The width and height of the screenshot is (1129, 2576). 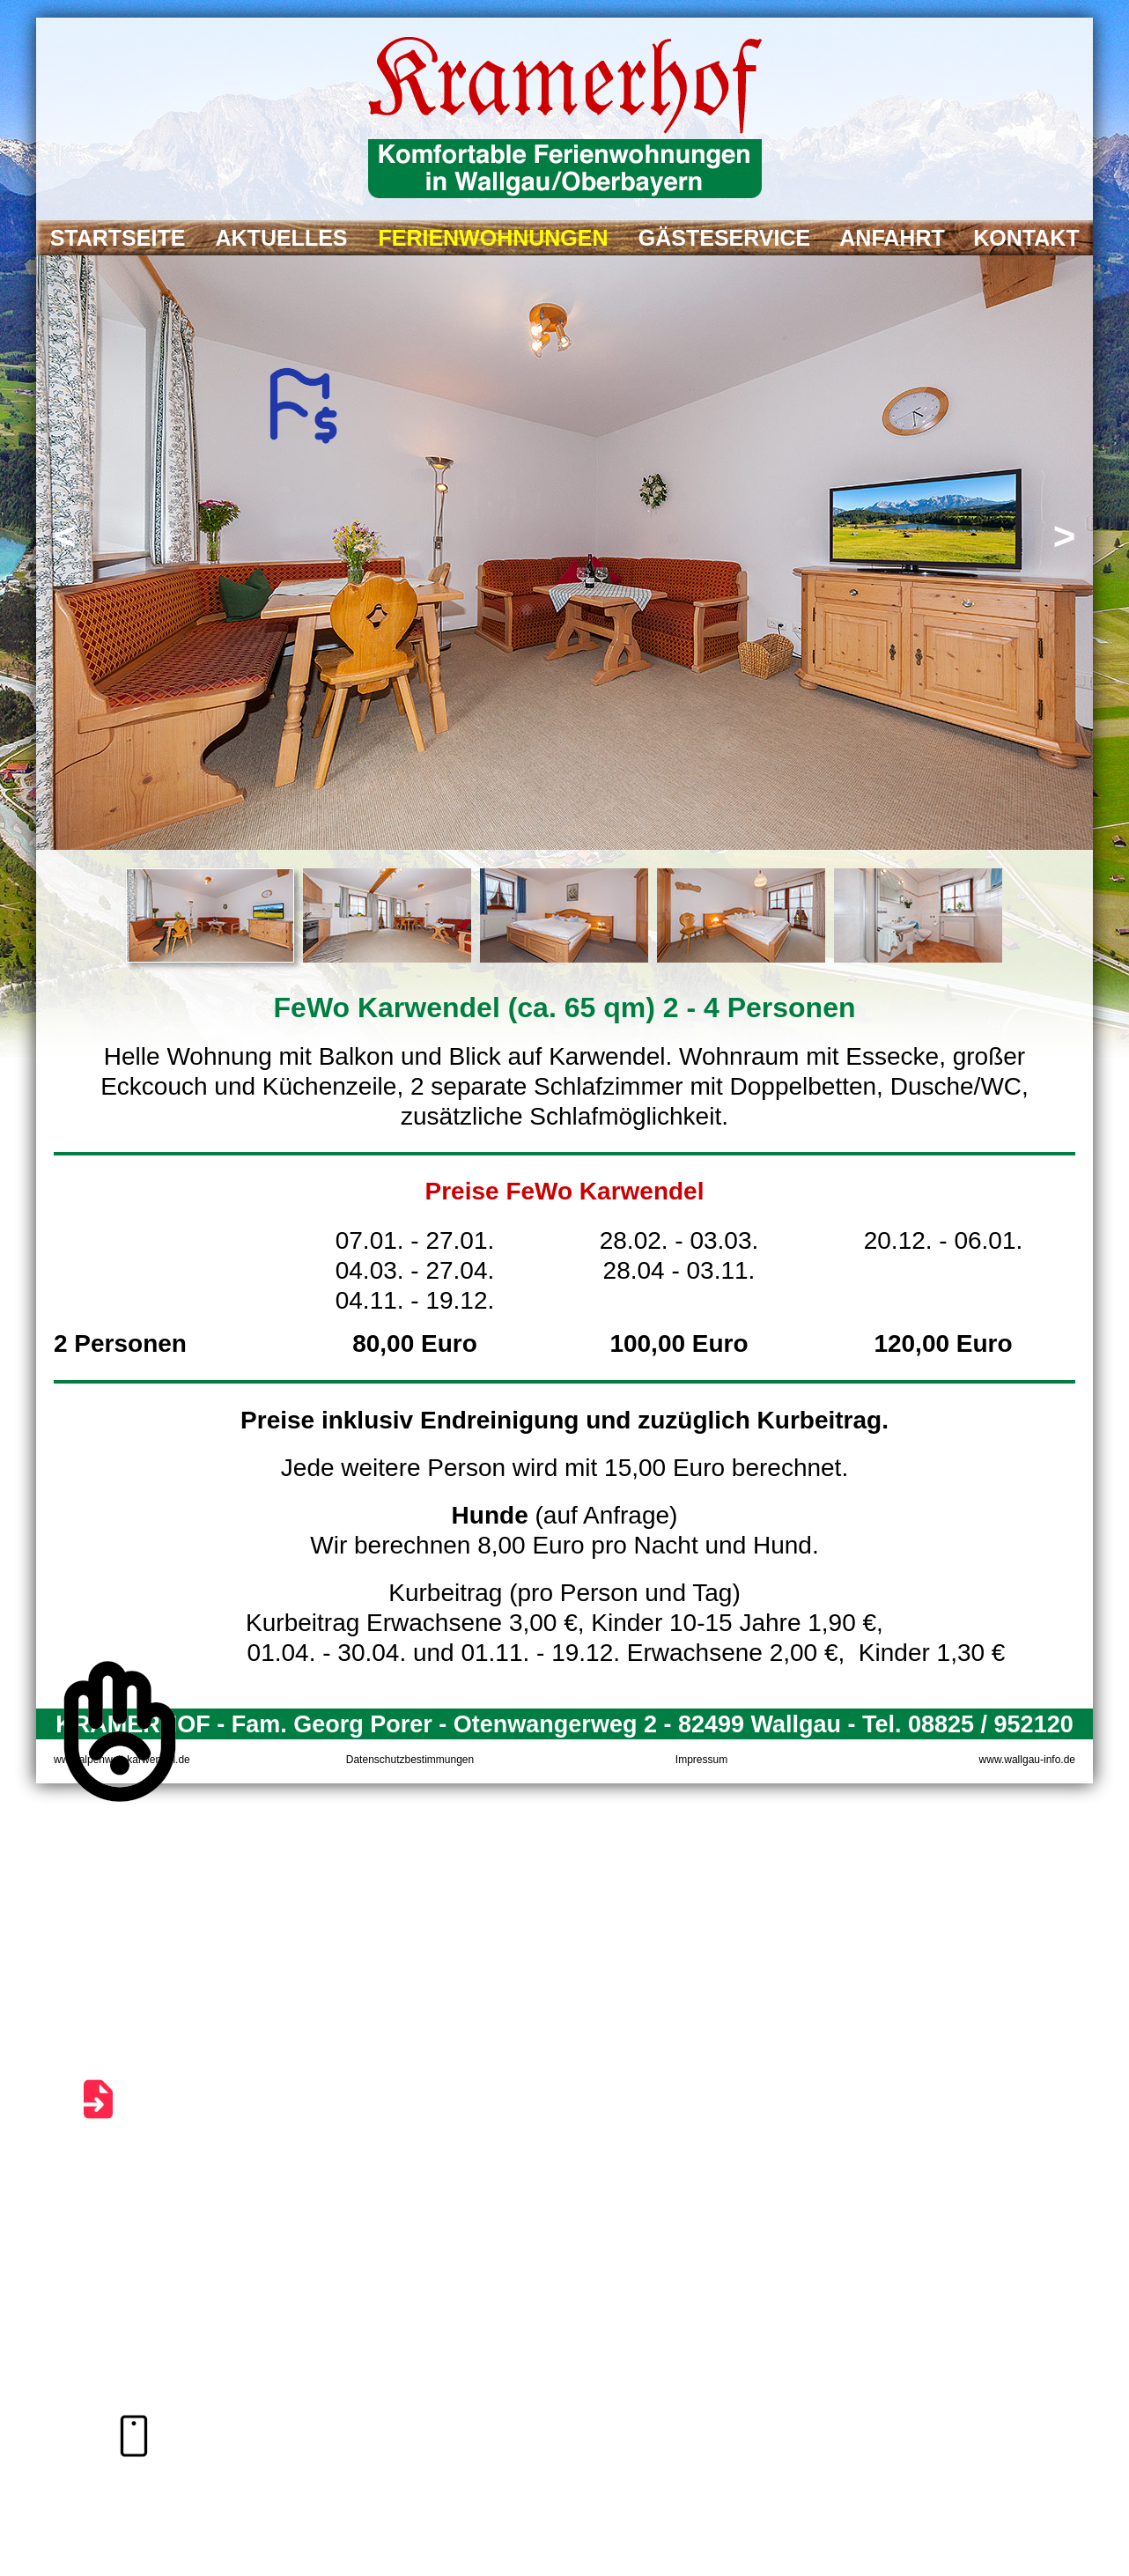 What do you see at coordinates (299, 402) in the screenshot?
I see `flag a financial transaction or payment` at bounding box center [299, 402].